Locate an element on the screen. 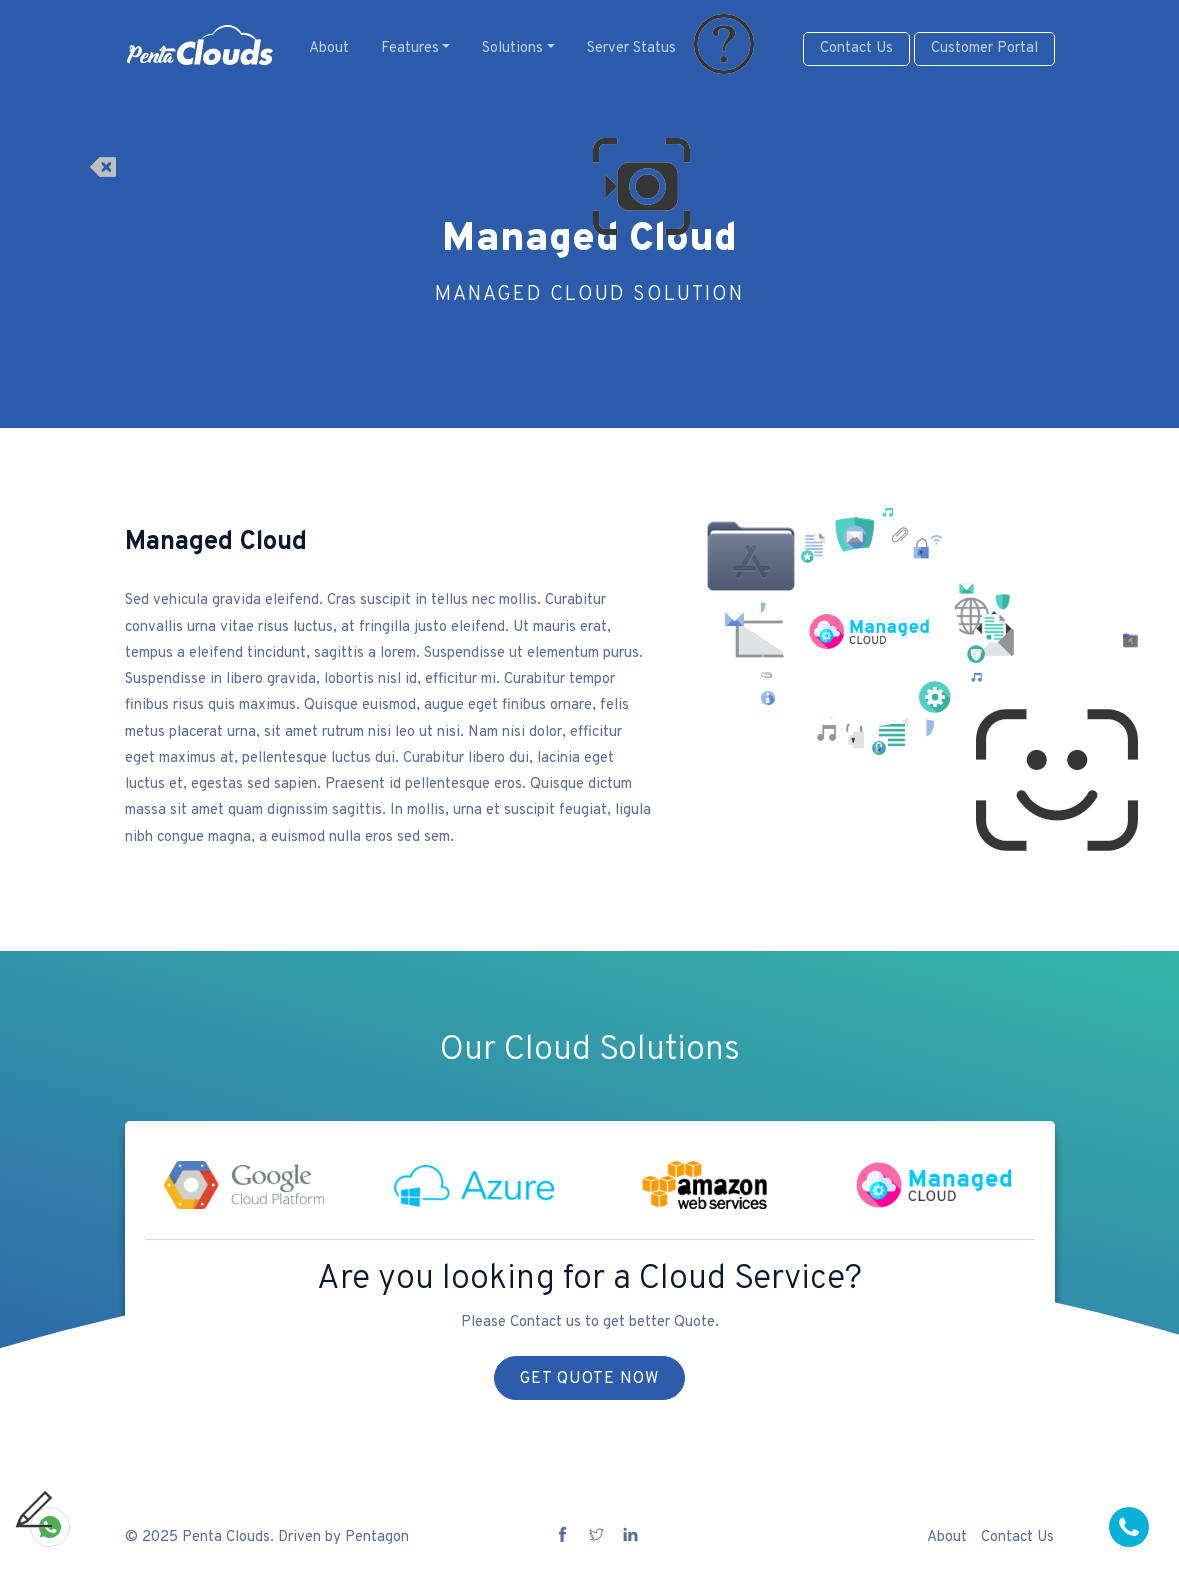 The height and width of the screenshot is (1577, 1179). face recognition authentication is located at coordinates (1057, 780).